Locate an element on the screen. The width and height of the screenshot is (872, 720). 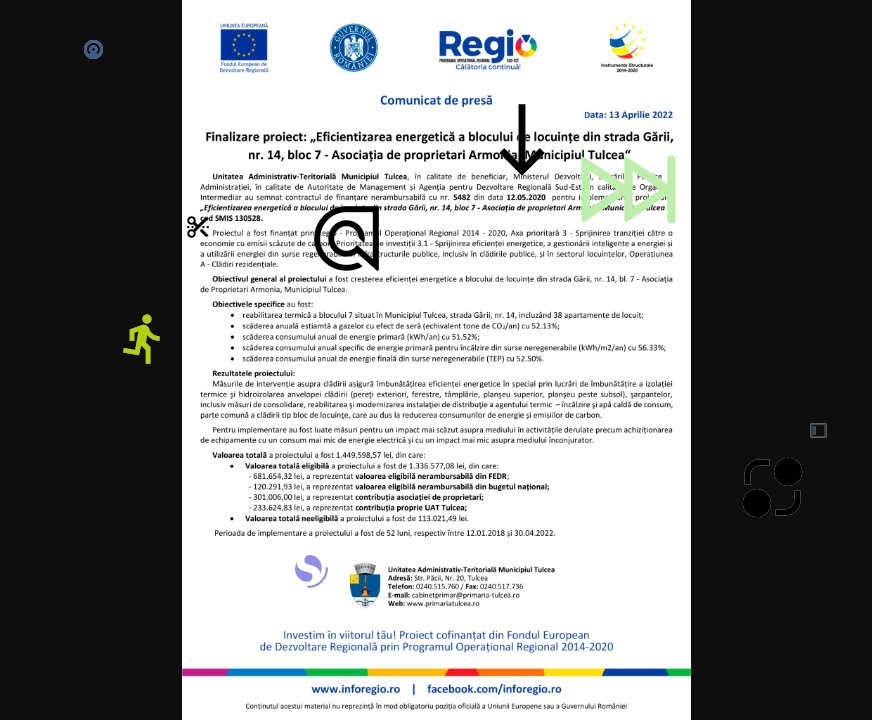
access running or jogging activity tracking is located at coordinates (143, 338).